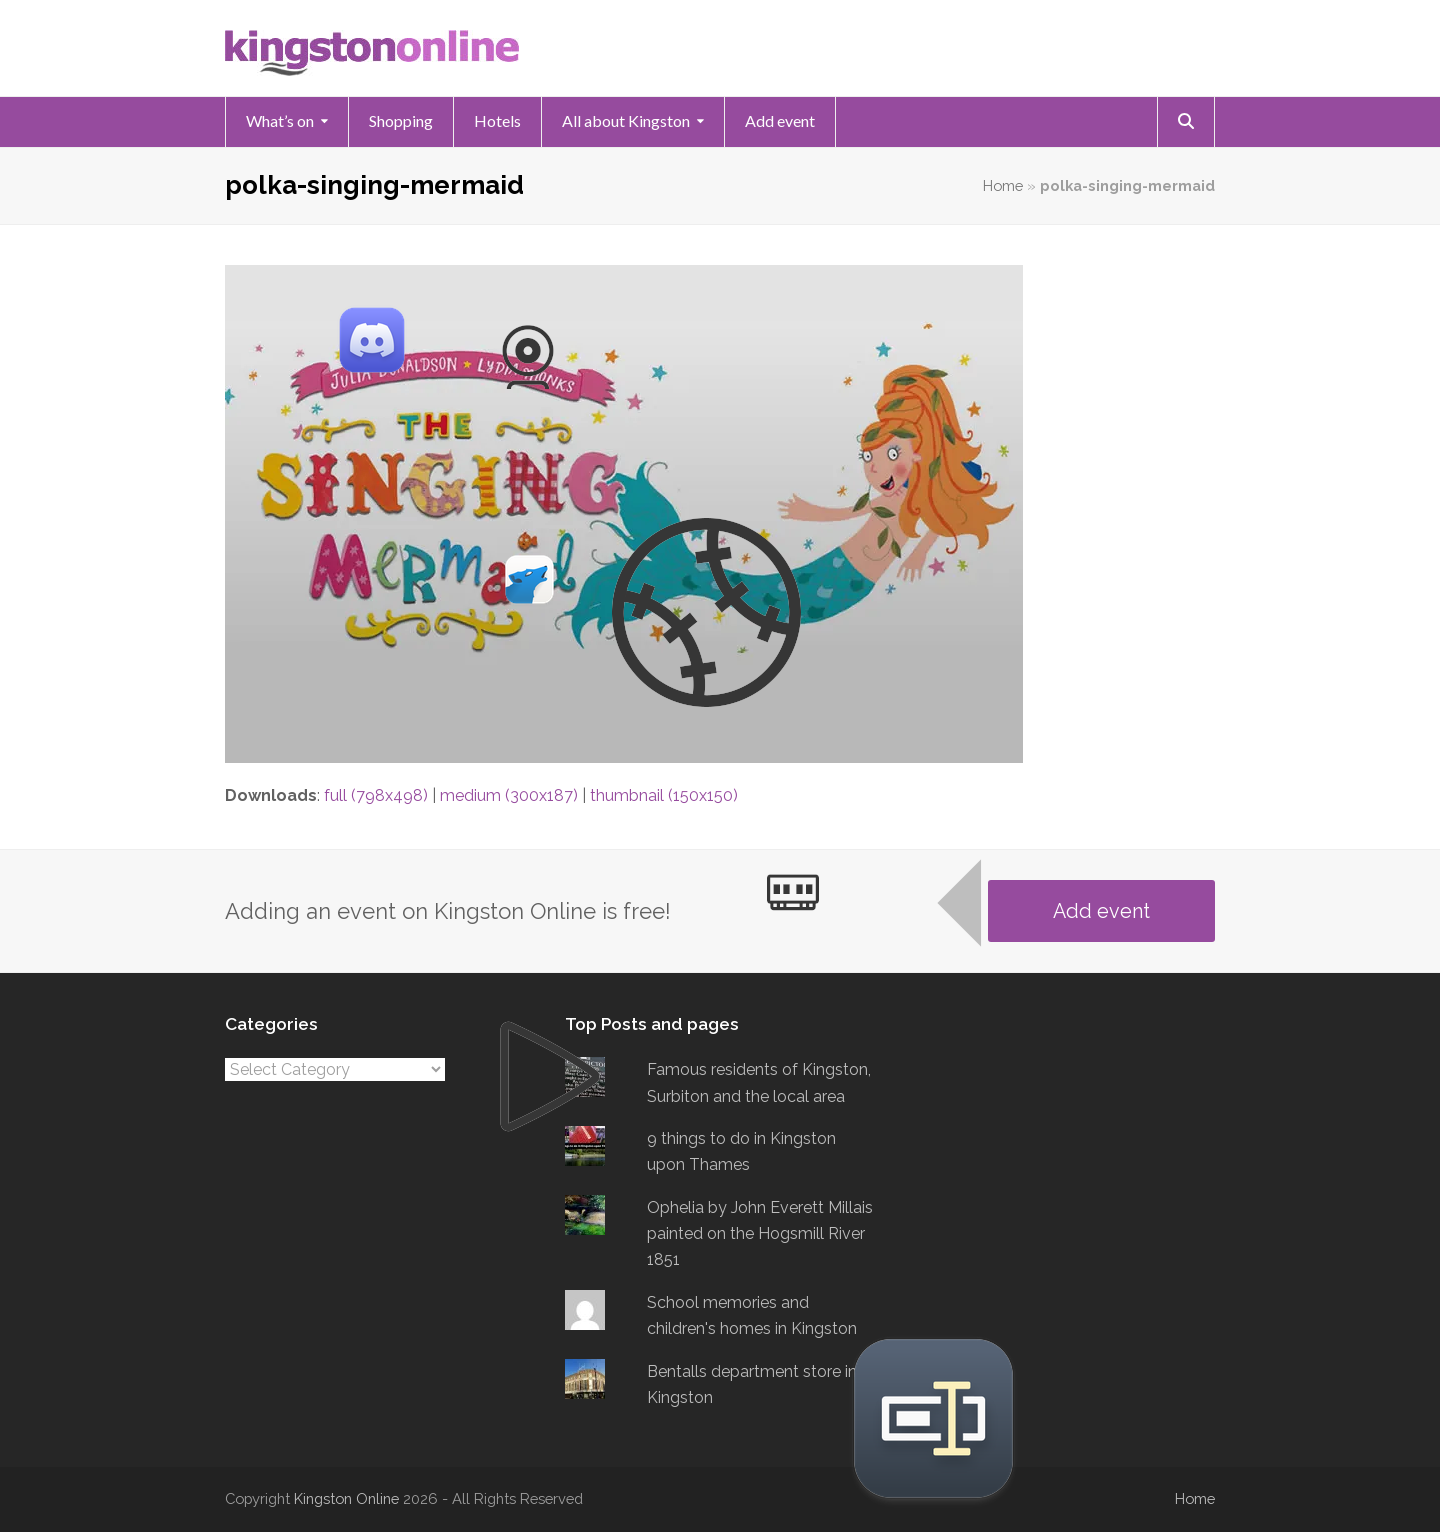 The width and height of the screenshot is (1440, 1532). What do you see at coordinates (793, 894) in the screenshot?
I see `indicates a memory module or RAM component` at bounding box center [793, 894].